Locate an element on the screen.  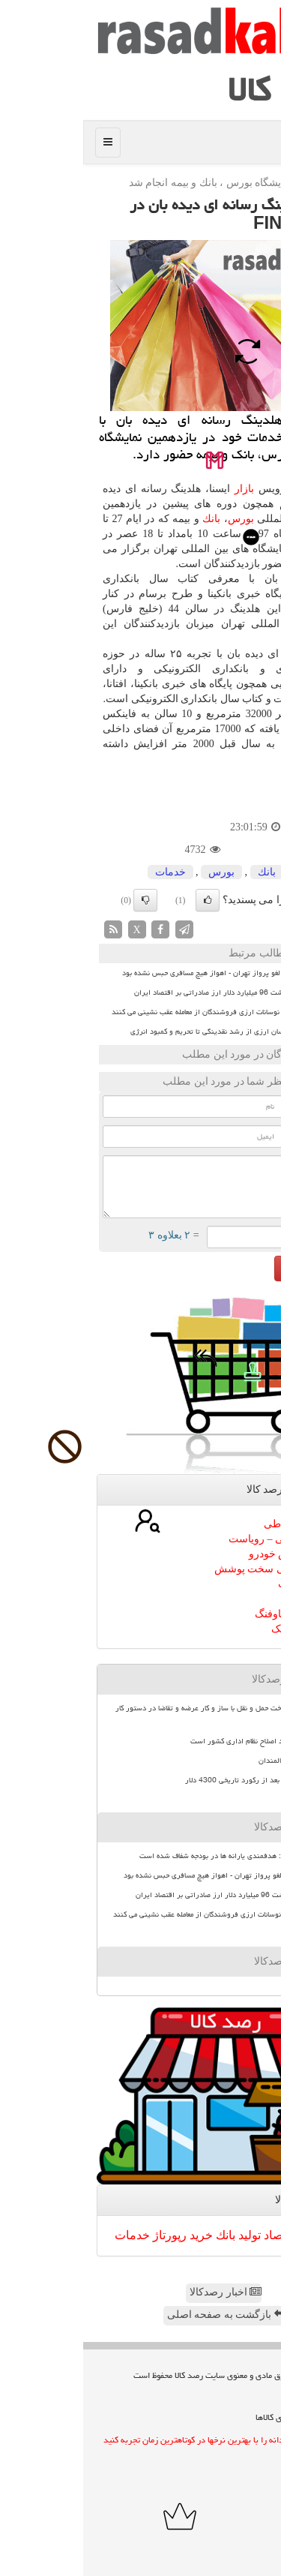
reply all to a message or email is located at coordinates (205, 1358).